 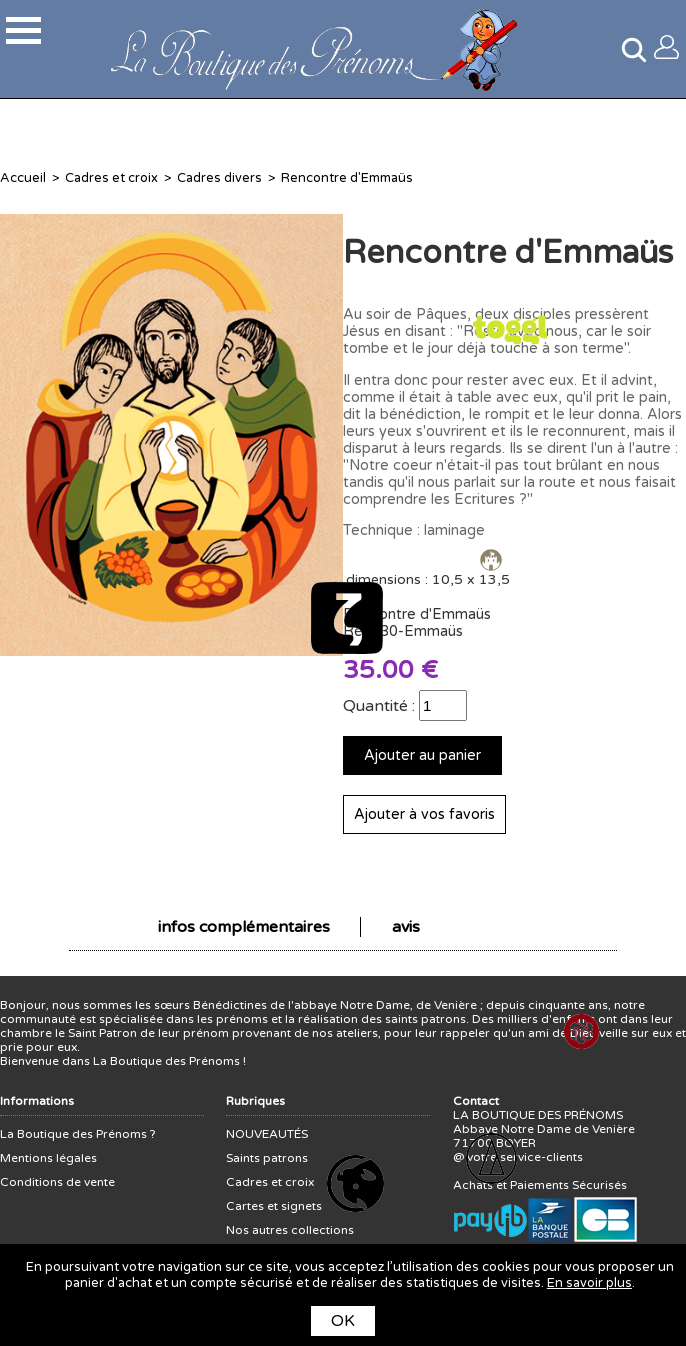 What do you see at coordinates (581, 1031) in the screenshot?
I see `chromatic logo` at bounding box center [581, 1031].